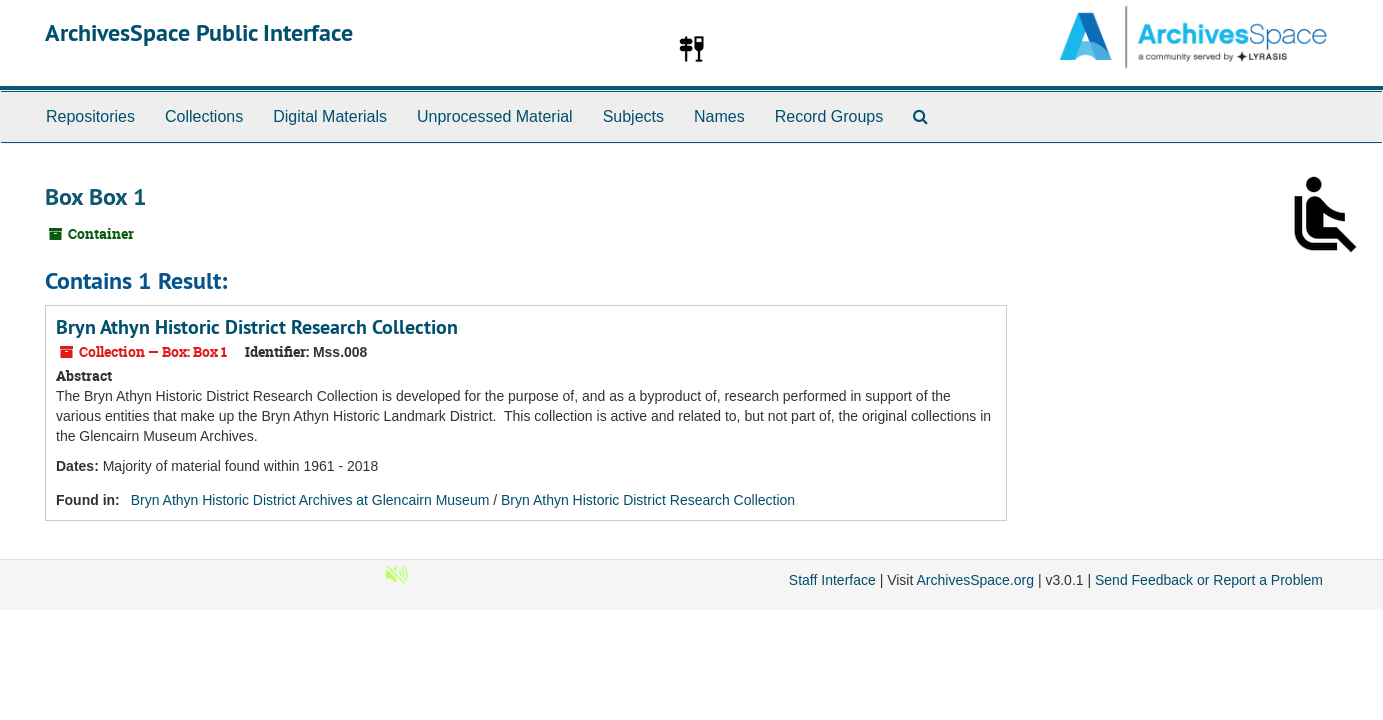 This screenshot has width=1383, height=720. I want to click on find tapas restaurants nearby, so click(692, 49).